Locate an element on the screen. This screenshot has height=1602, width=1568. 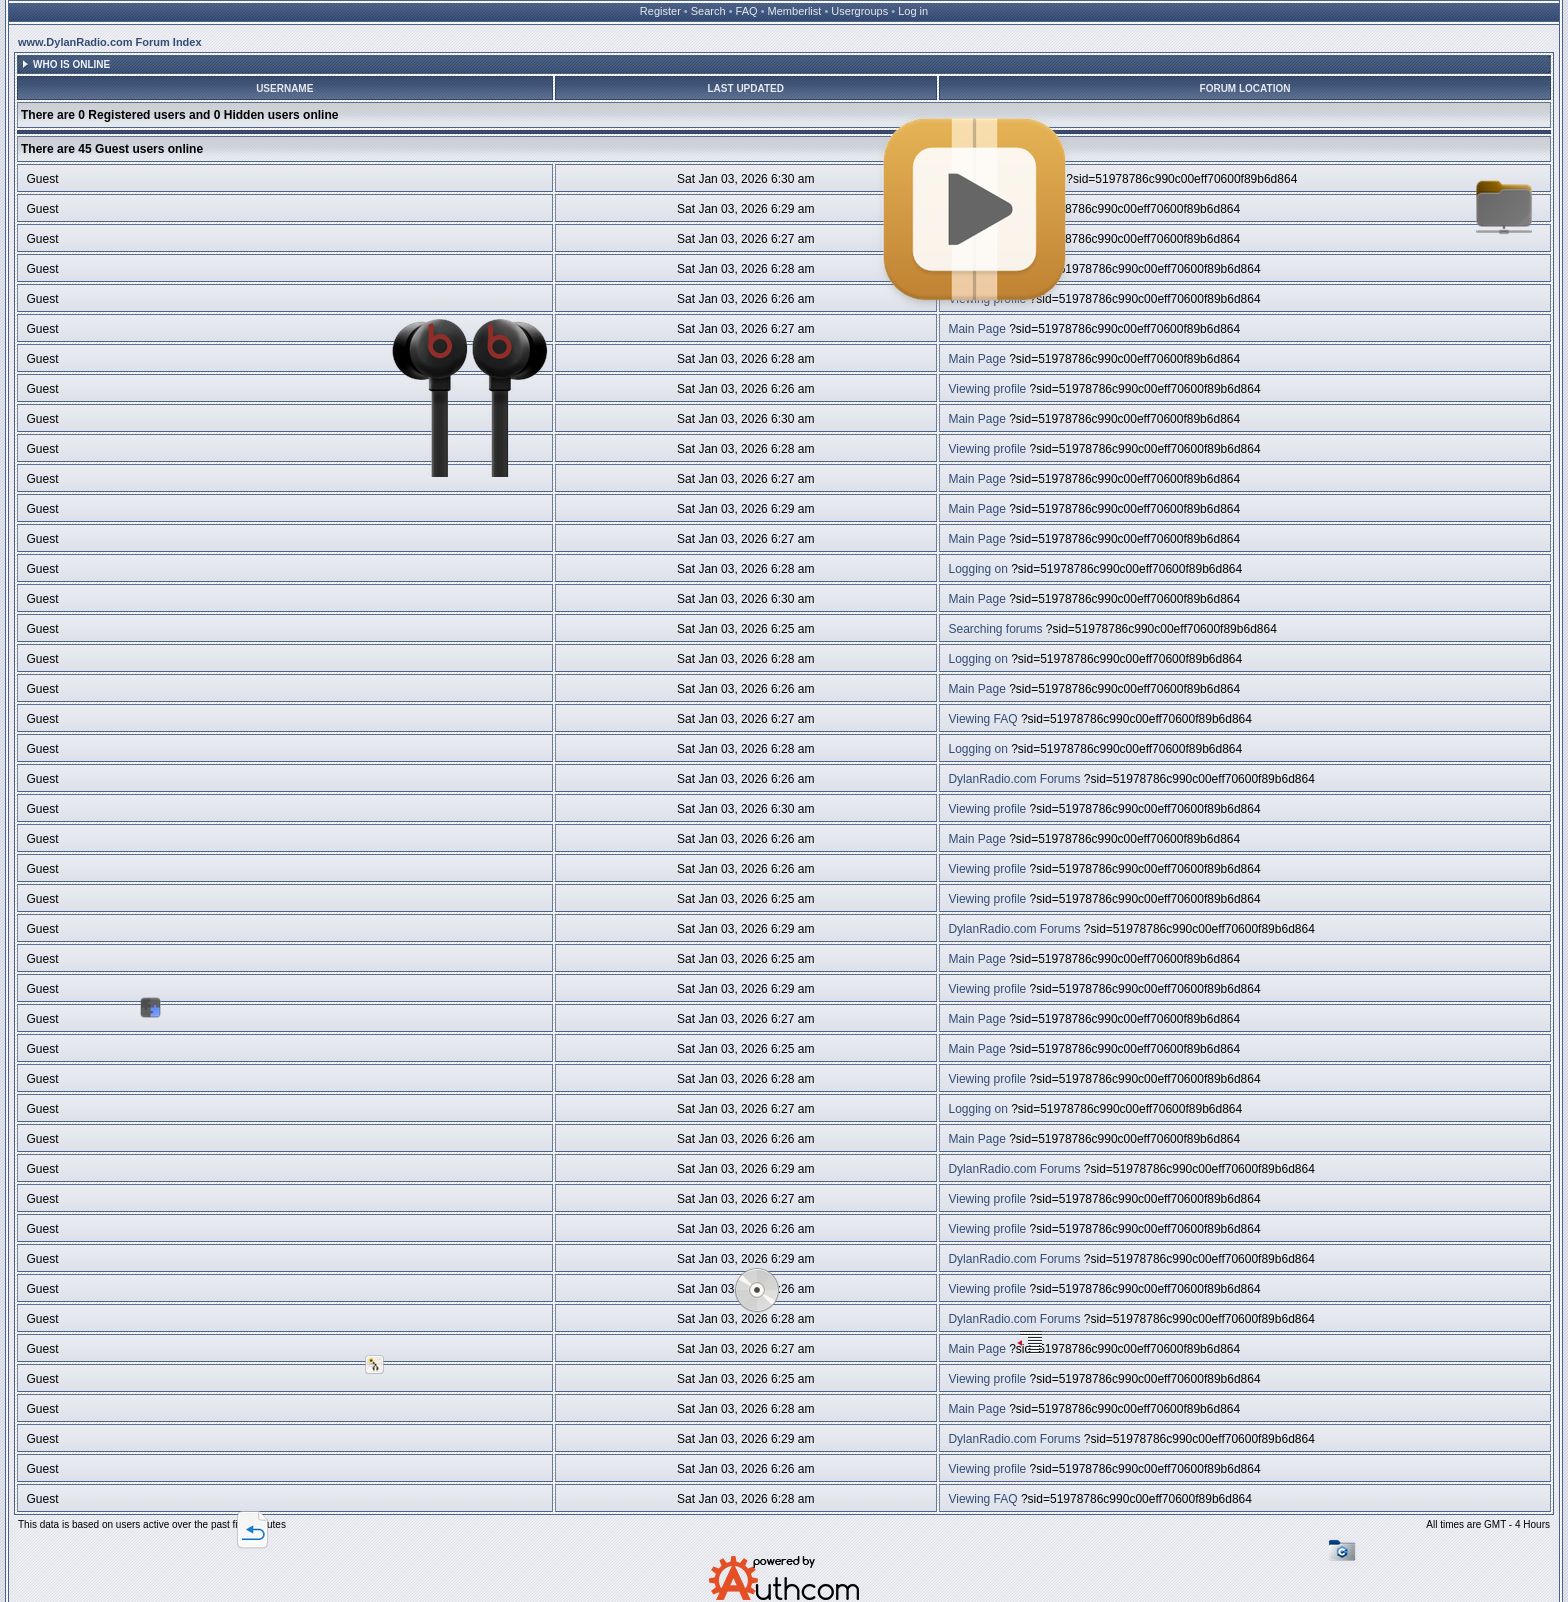
decrease text indentation is located at coordinates (1030, 1342).